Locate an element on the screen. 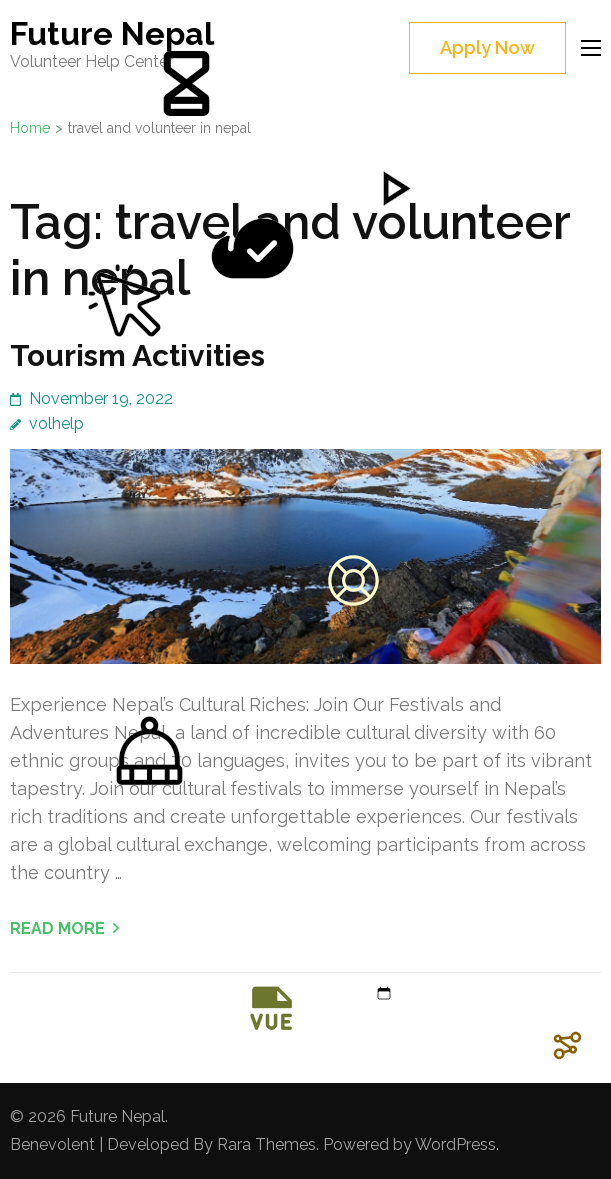 Image resolution: width=611 pixels, height=1179 pixels. view data point connections or relationships is located at coordinates (567, 1045).